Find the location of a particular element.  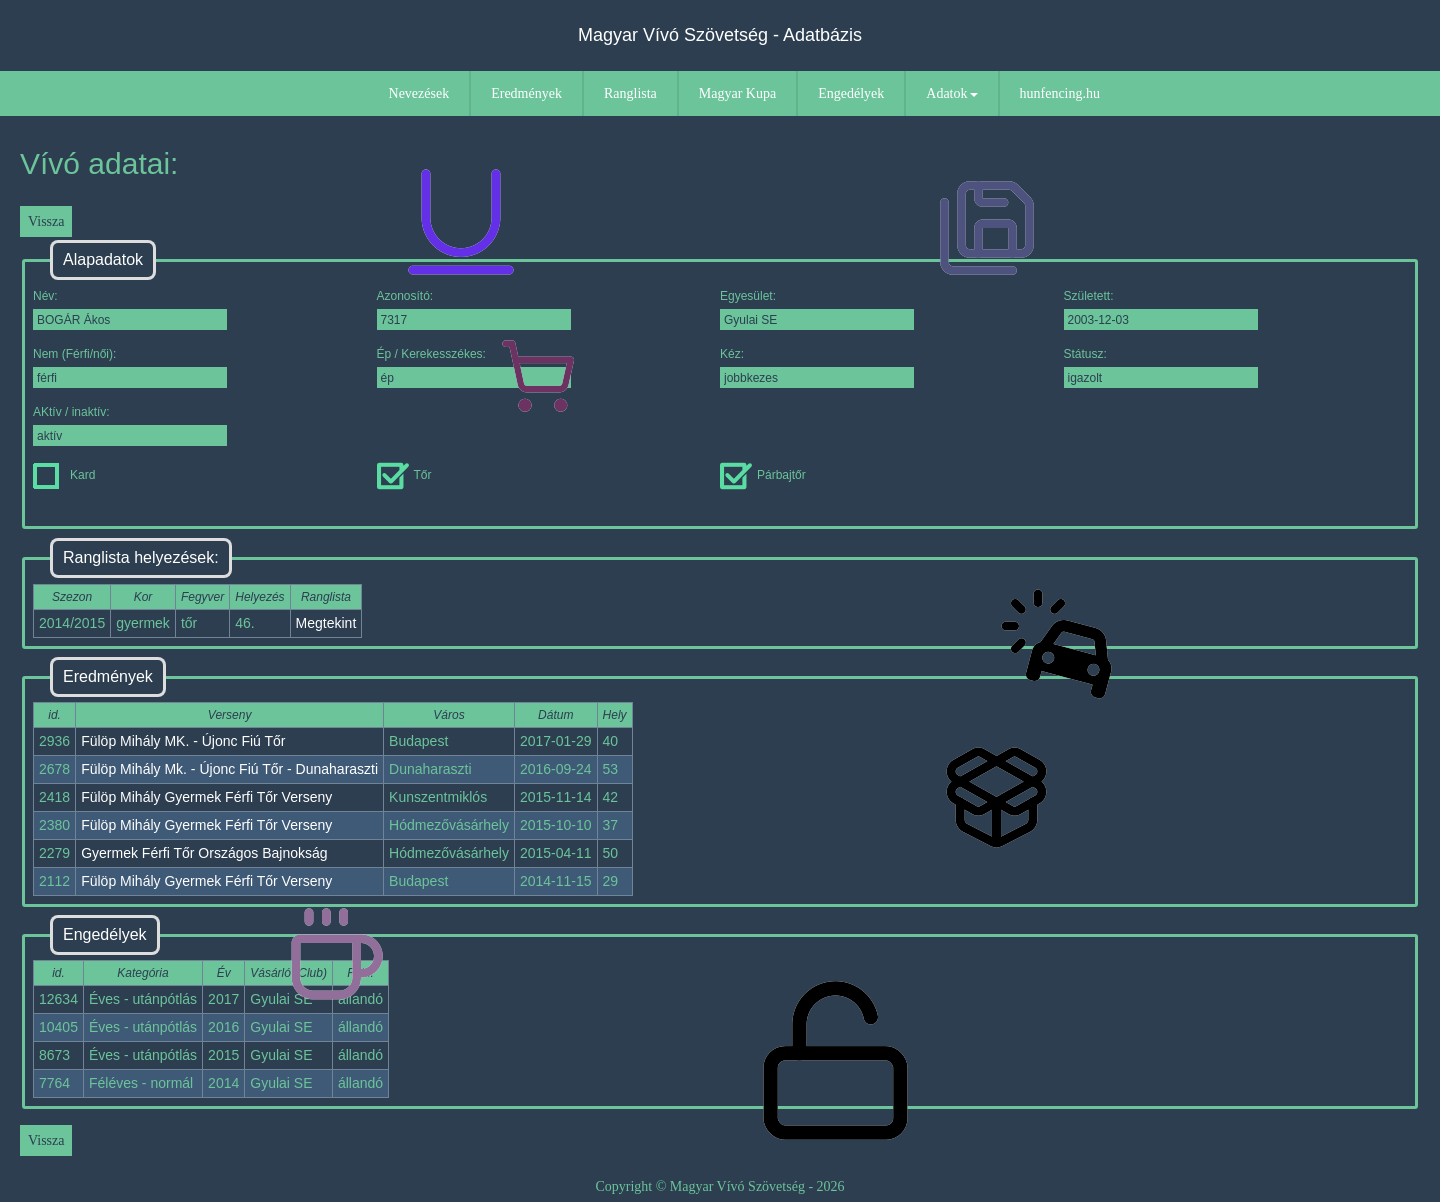

unlocked or unsecured state is located at coordinates (835, 1060).